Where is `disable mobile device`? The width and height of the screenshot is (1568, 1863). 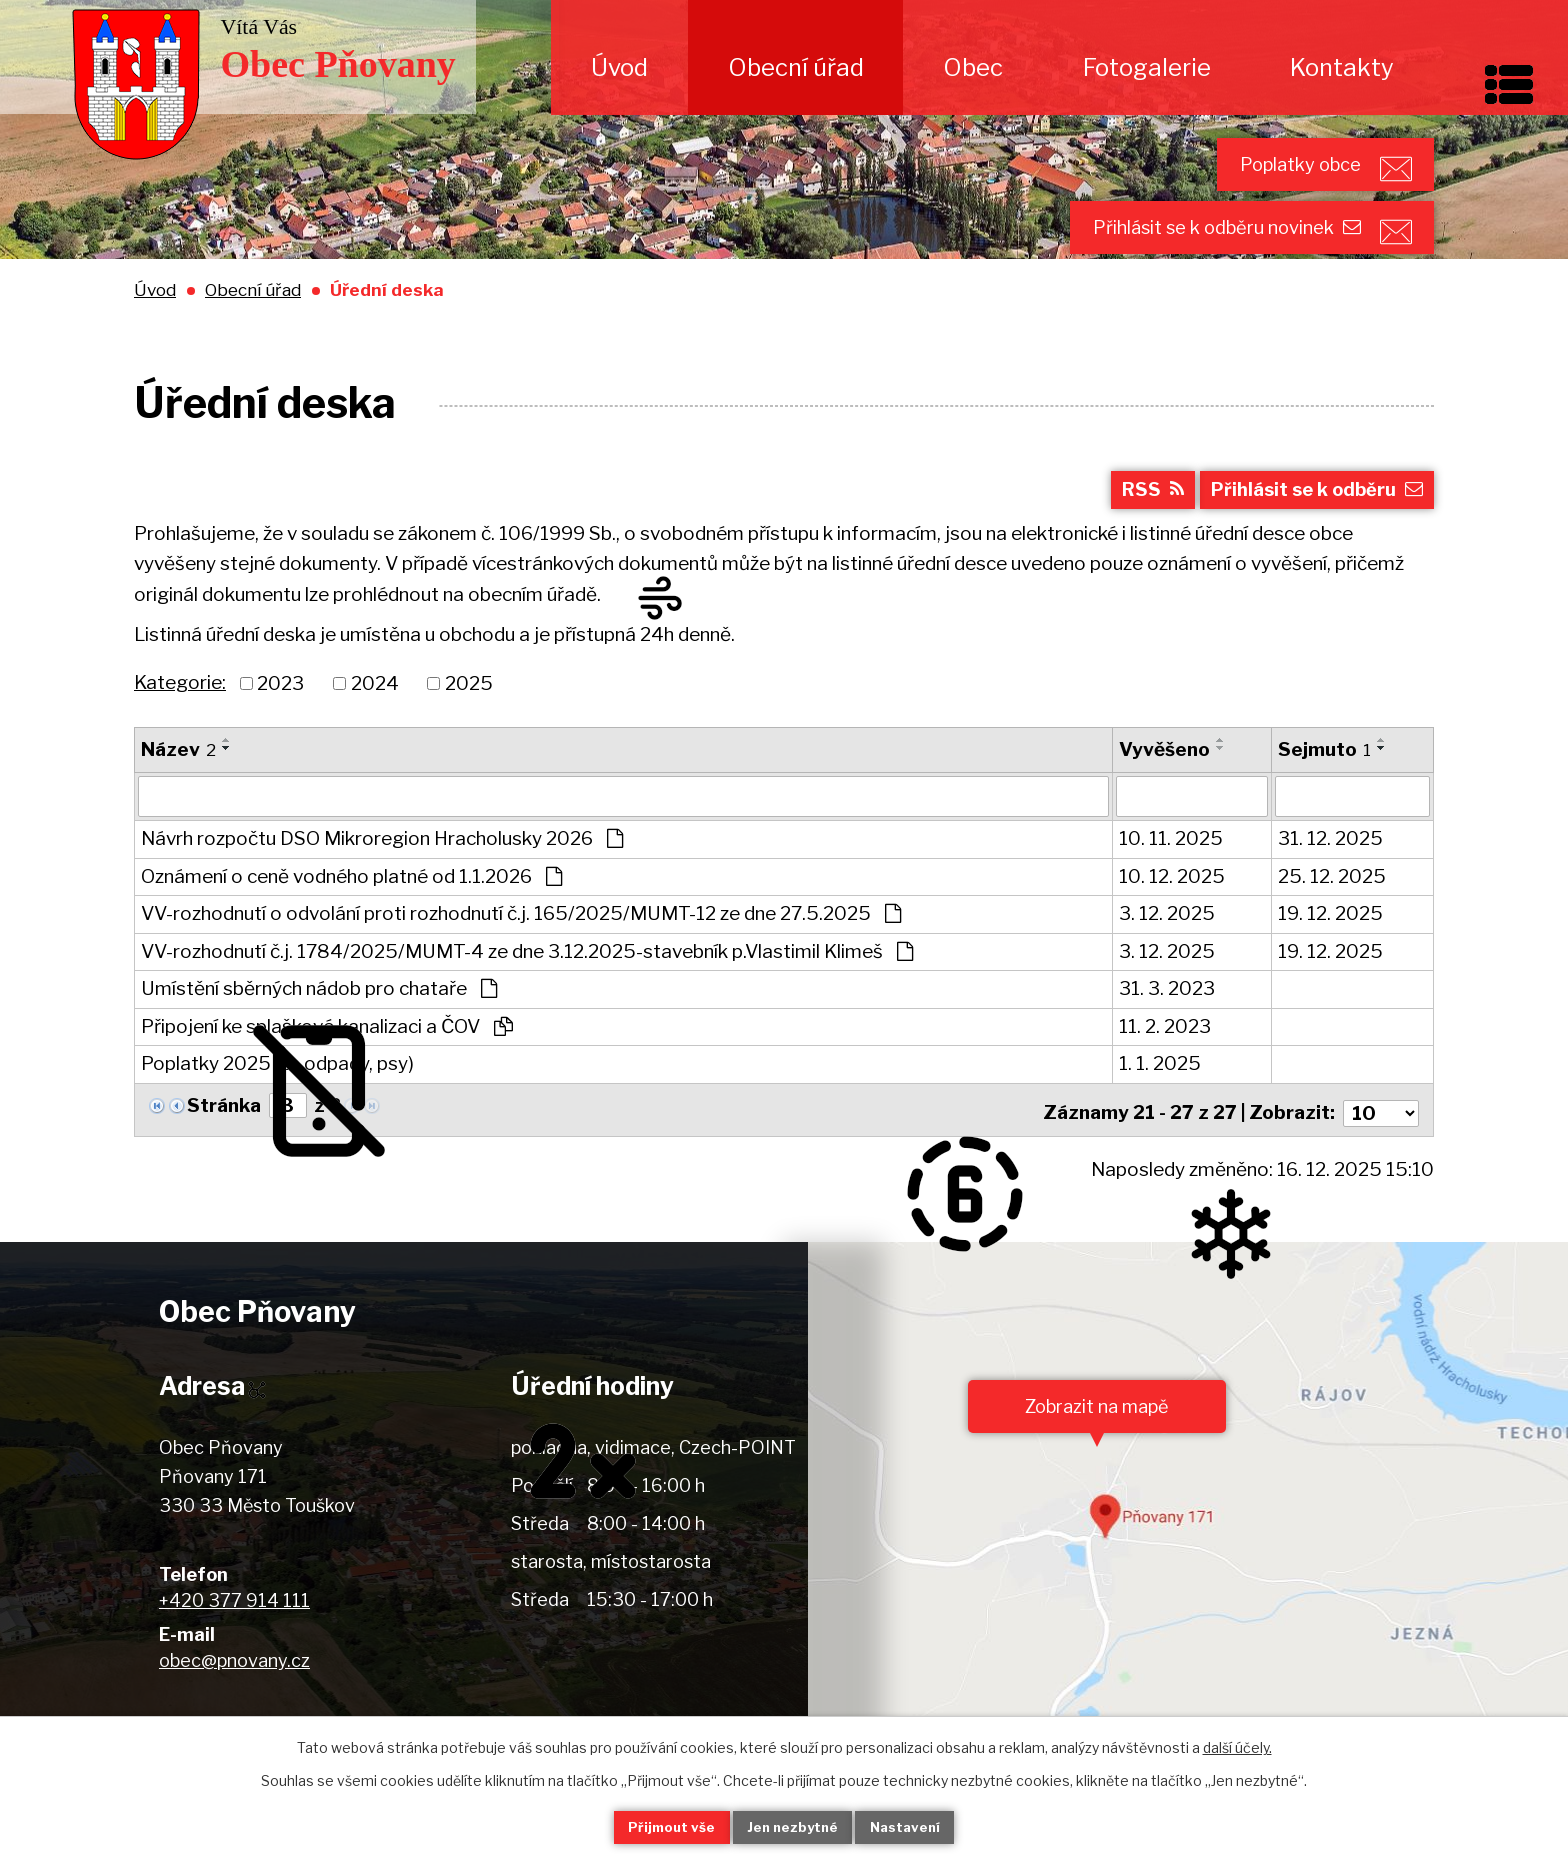 disable mobile device is located at coordinates (319, 1091).